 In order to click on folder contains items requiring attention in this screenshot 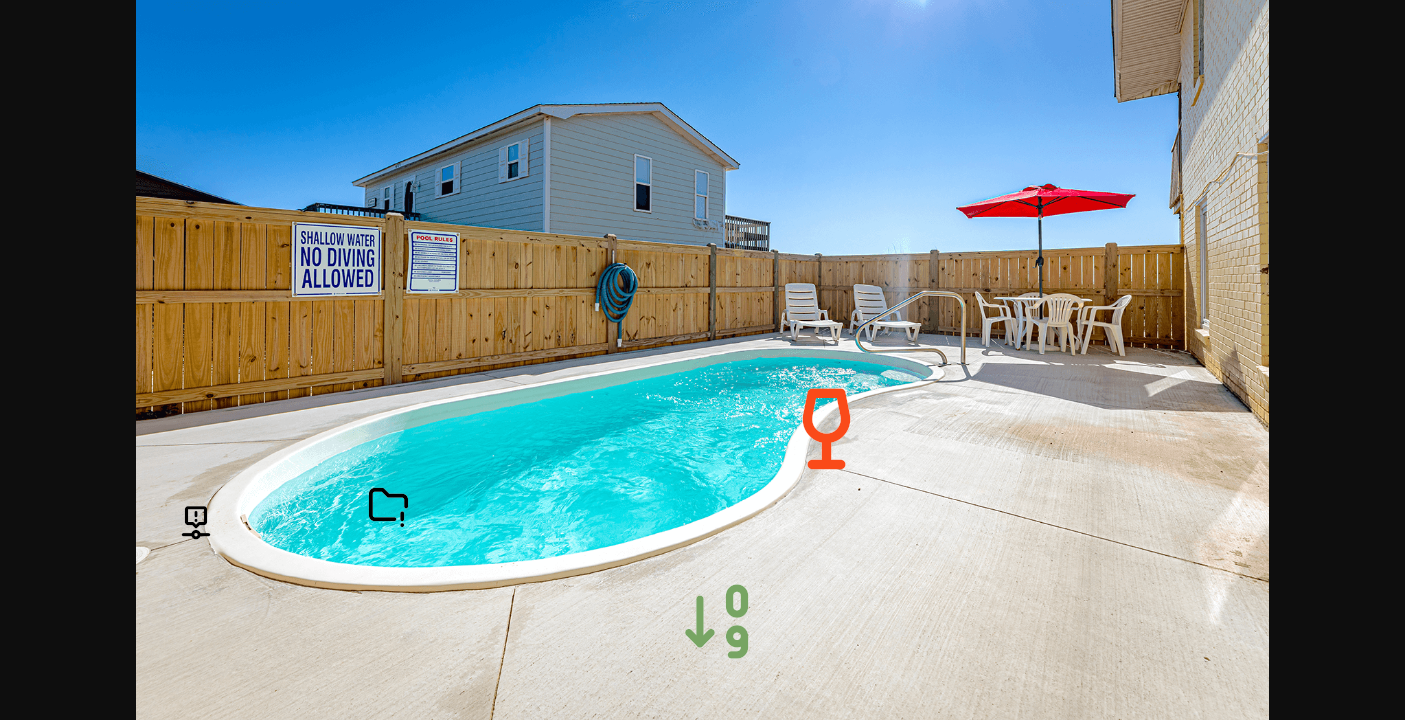, I will do `click(388, 505)`.